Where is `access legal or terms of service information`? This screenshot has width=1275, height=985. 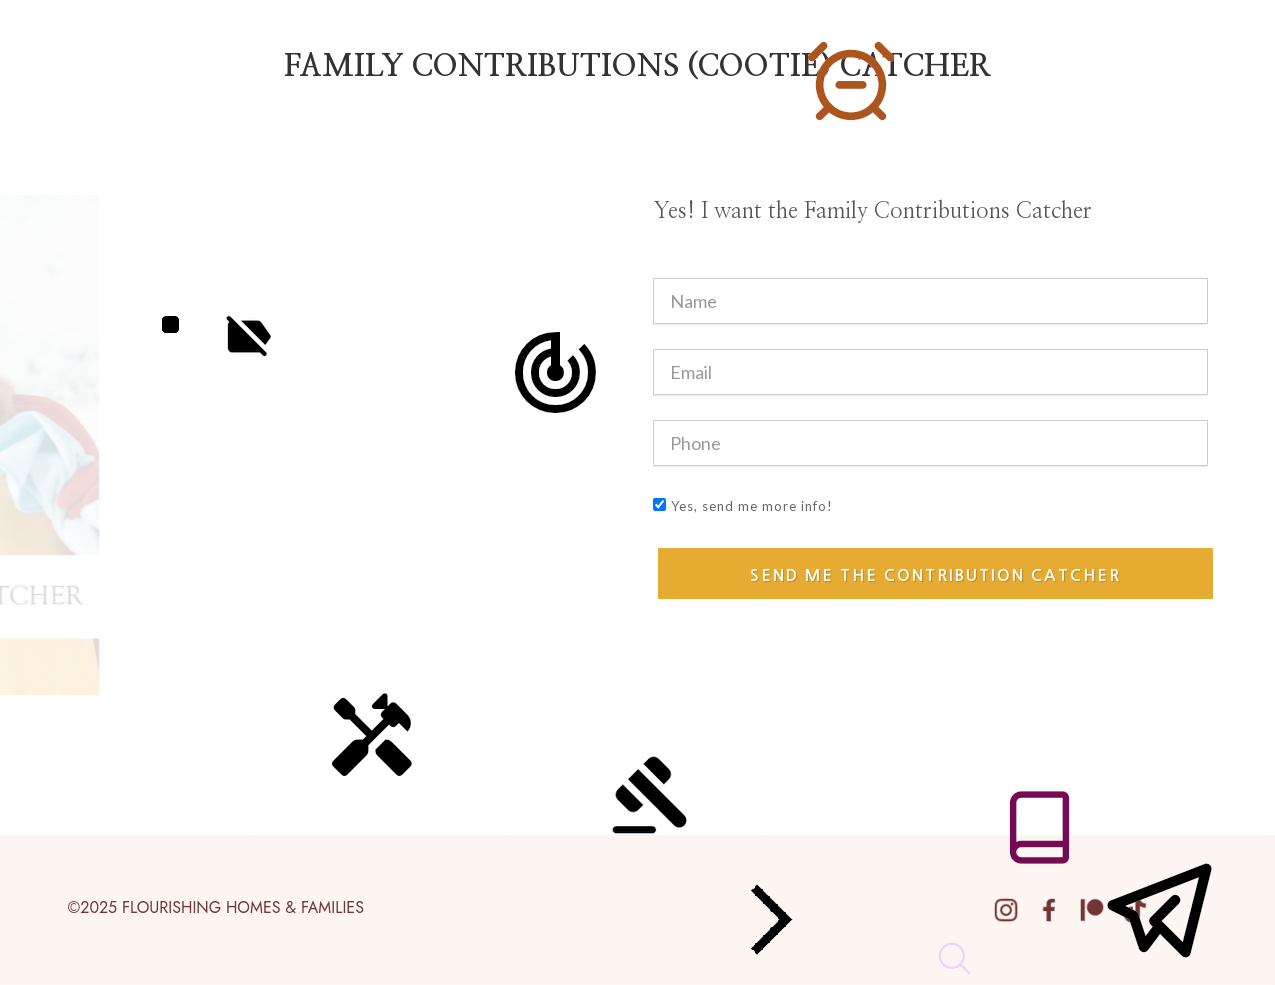 access legal or terms of service information is located at coordinates (652, 793).